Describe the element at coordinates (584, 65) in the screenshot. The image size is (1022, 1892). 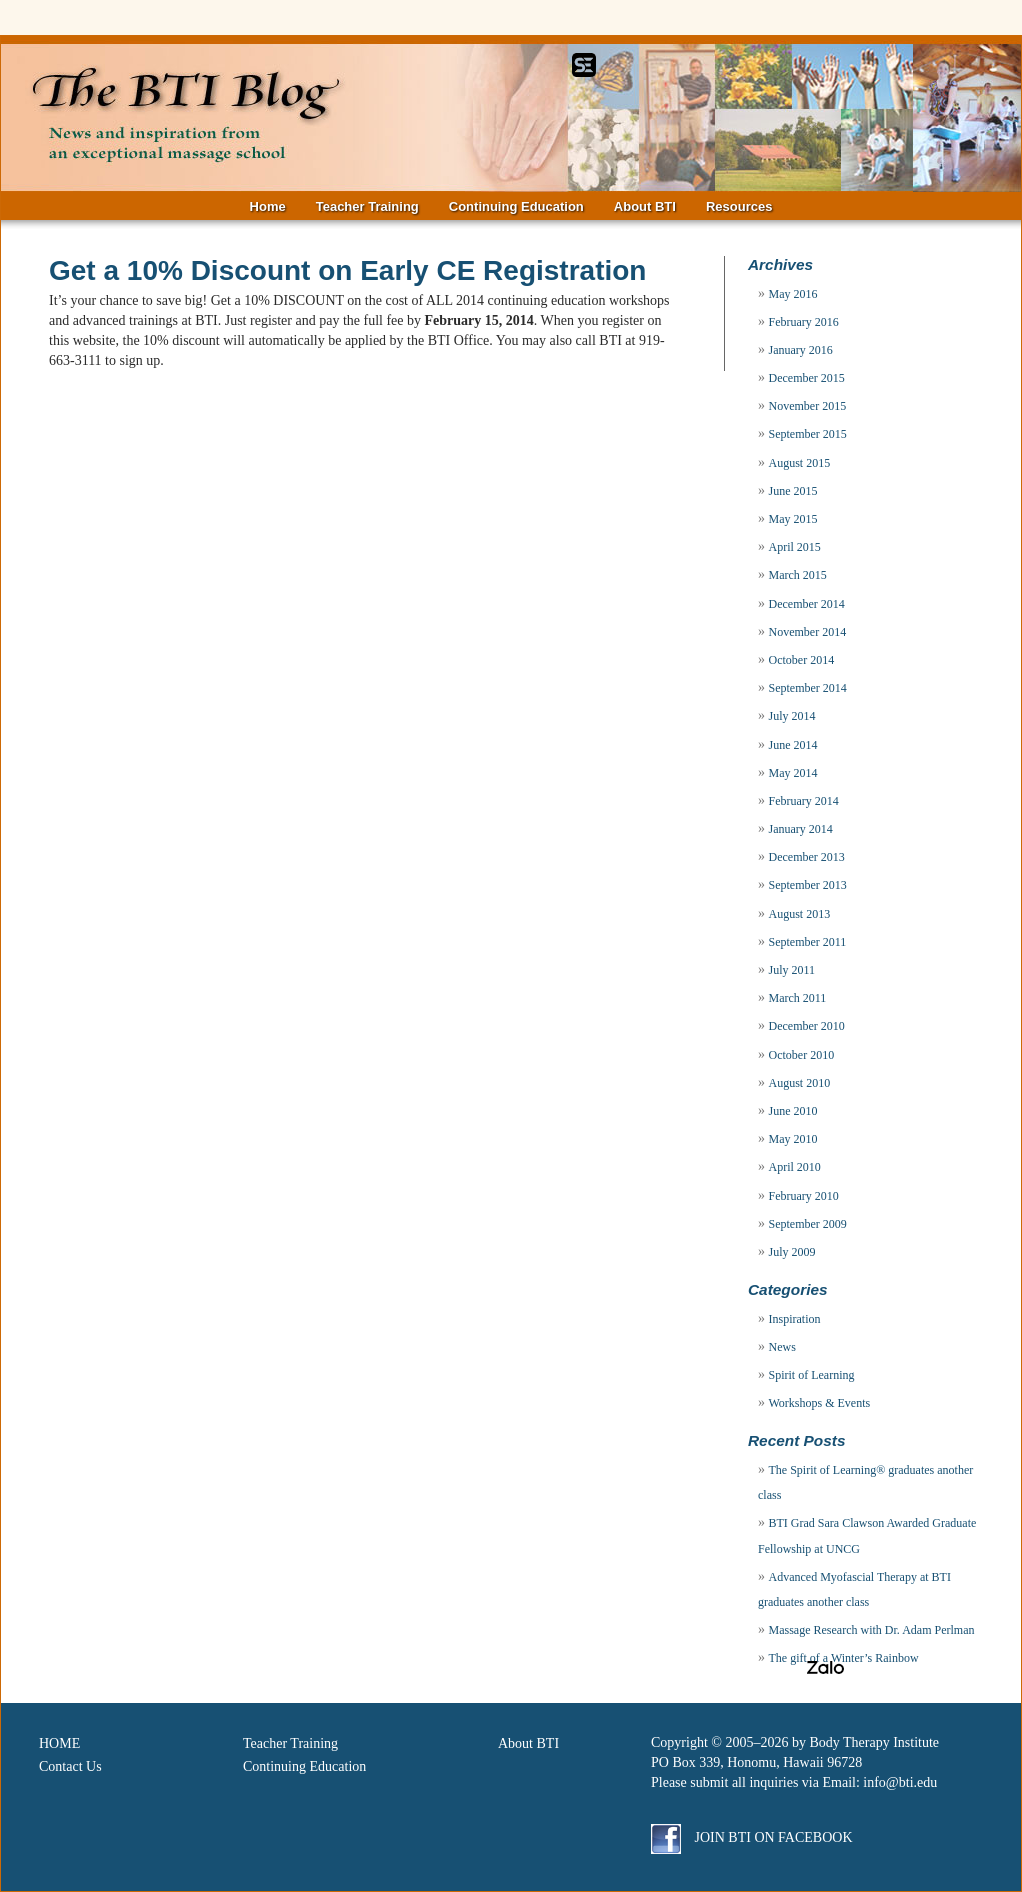
I see `open Subtitle Edit application` at that location.